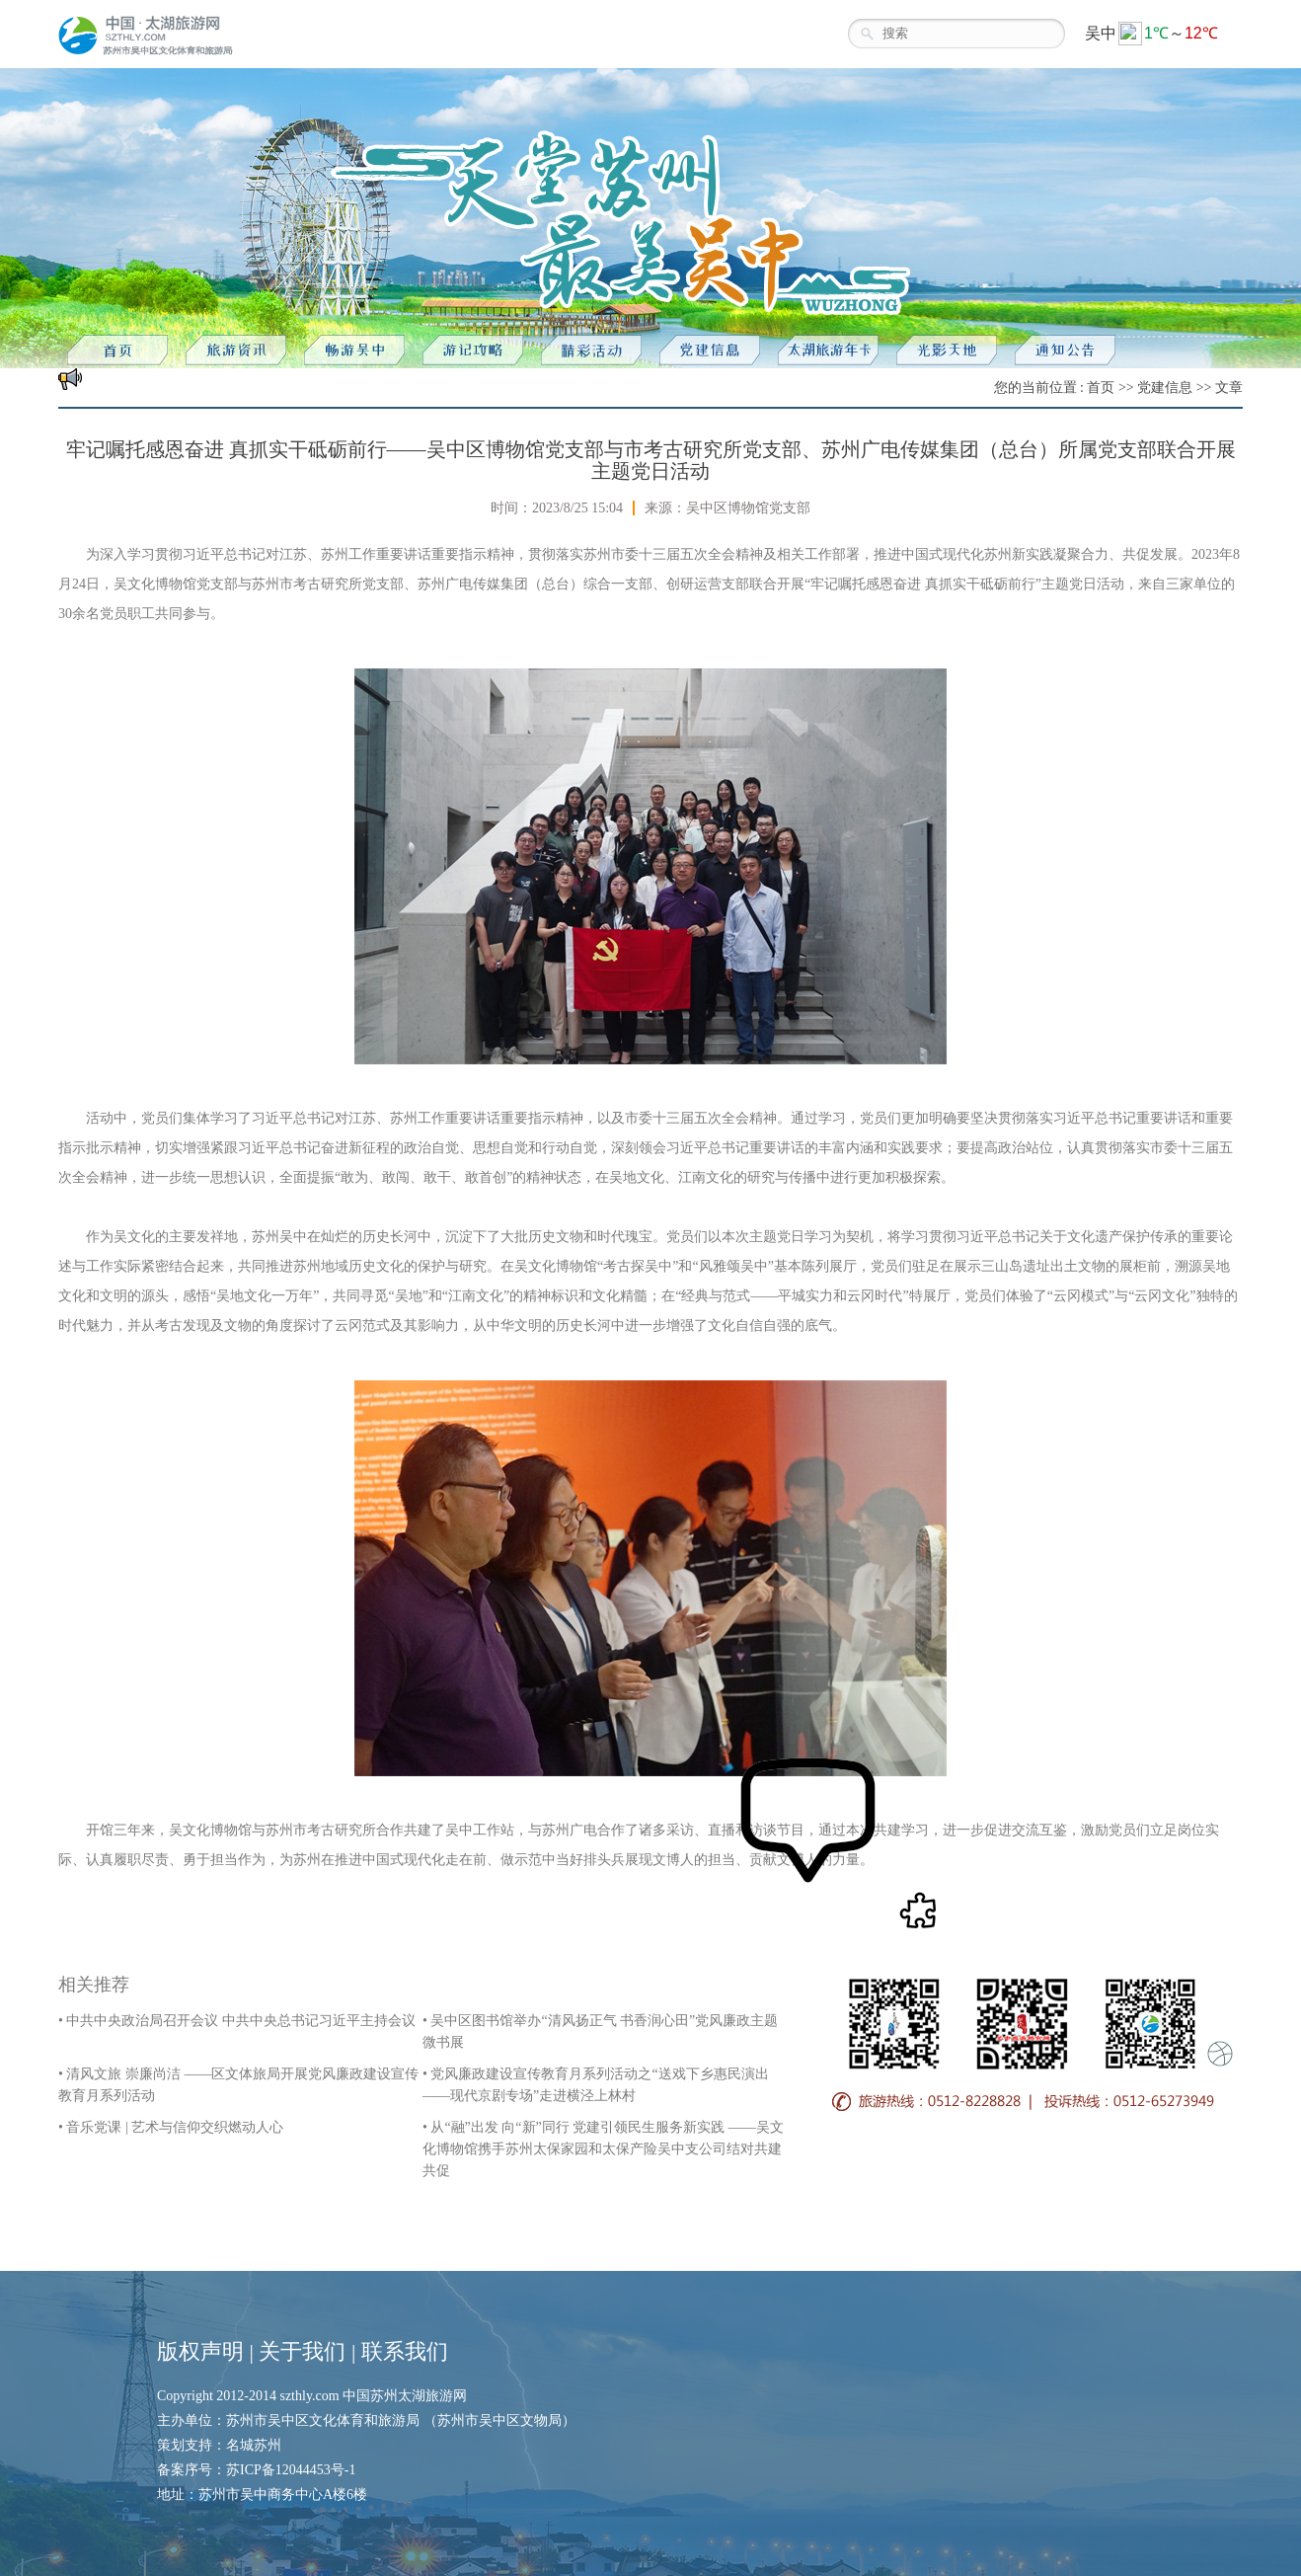  What do you see at coordinates (807, 1820) in the screenshot?
I see `open chat or messaging` at bounding box center [807, 1820].